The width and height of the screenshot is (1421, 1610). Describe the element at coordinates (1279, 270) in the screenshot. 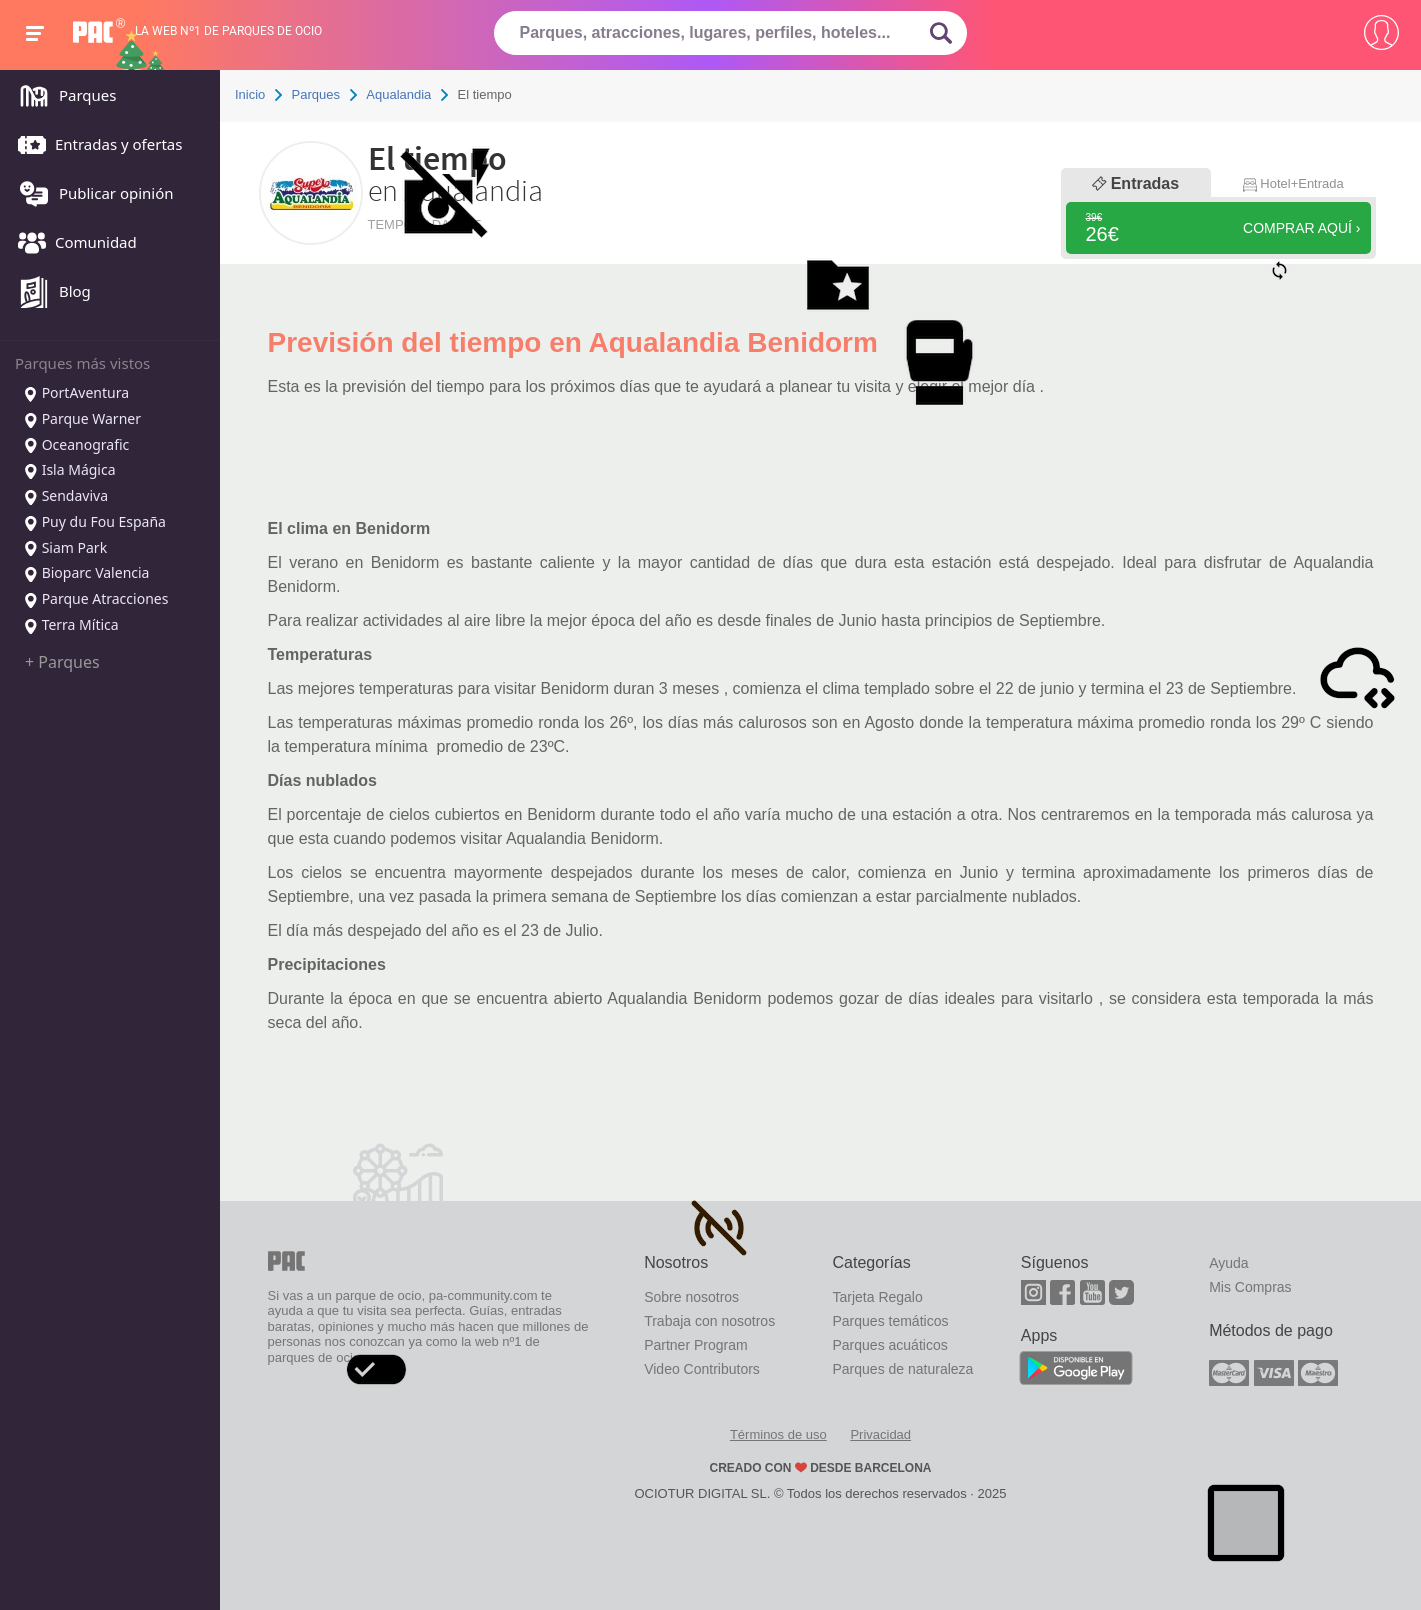

I see `sync data across devices` at that location.